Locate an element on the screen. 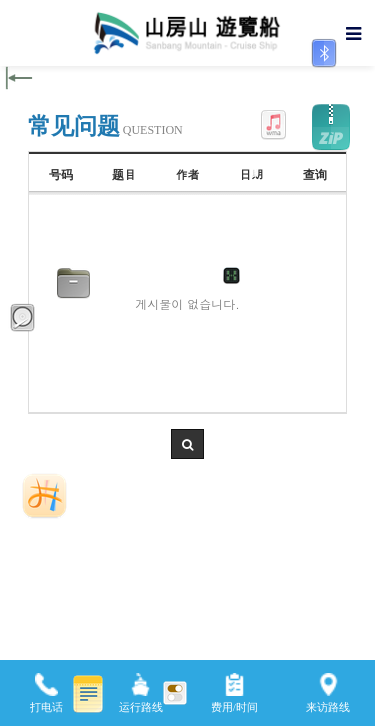 The image size is (375, 726). indicates bluetooth is currently active is located at coordinates (324, 53).